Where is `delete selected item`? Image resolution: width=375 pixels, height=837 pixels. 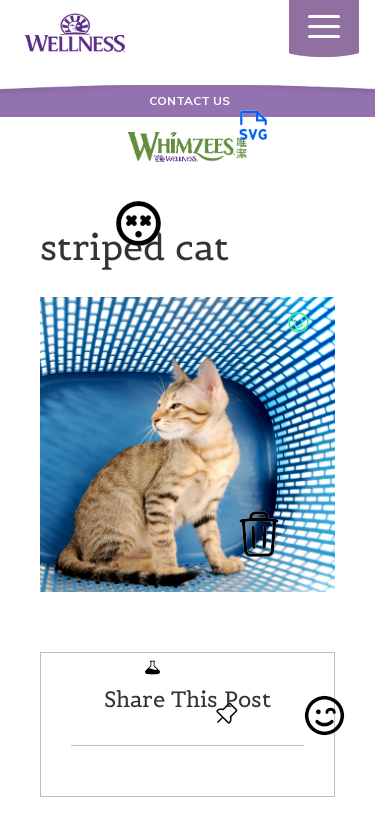
delete selected item is located at coordinates (259, 534).